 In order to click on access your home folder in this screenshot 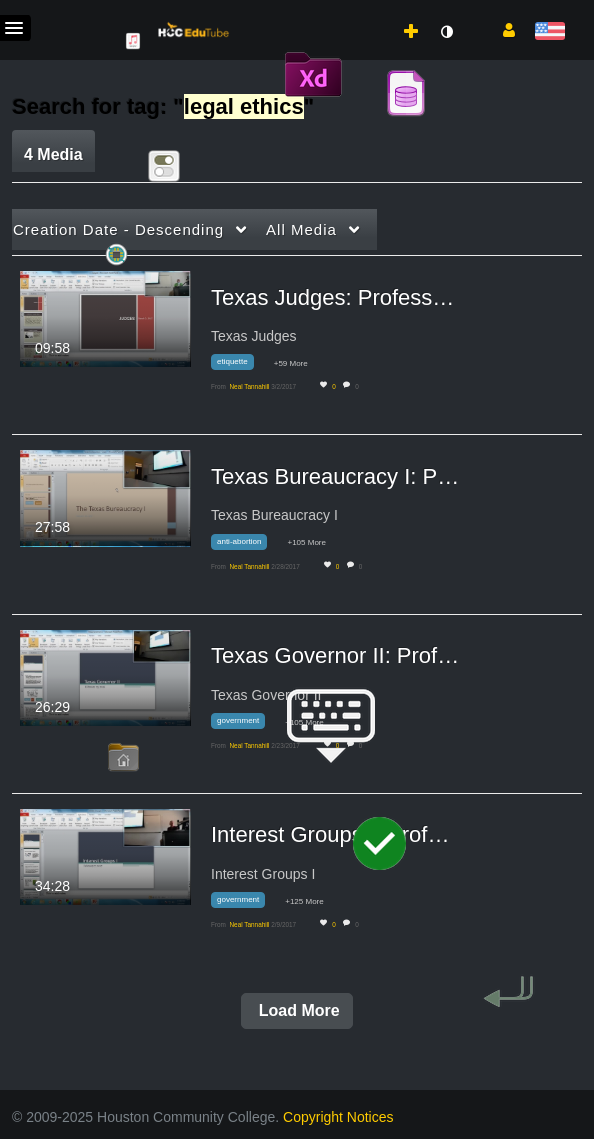, I will do `click(123, 756)`.